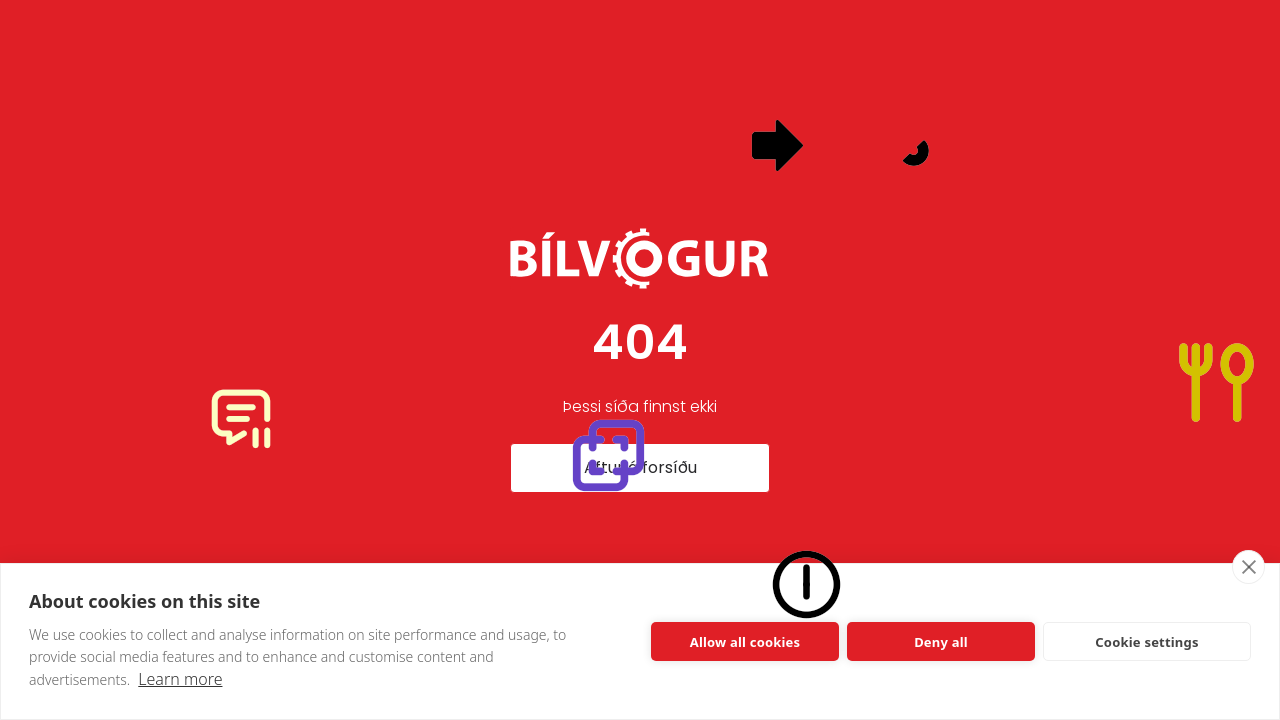 The image size is (1280, 720). What do you see at coordinates (1216, 380) in the screenshot?
I see `access food or dining options` at bounding box center [1216, 380].